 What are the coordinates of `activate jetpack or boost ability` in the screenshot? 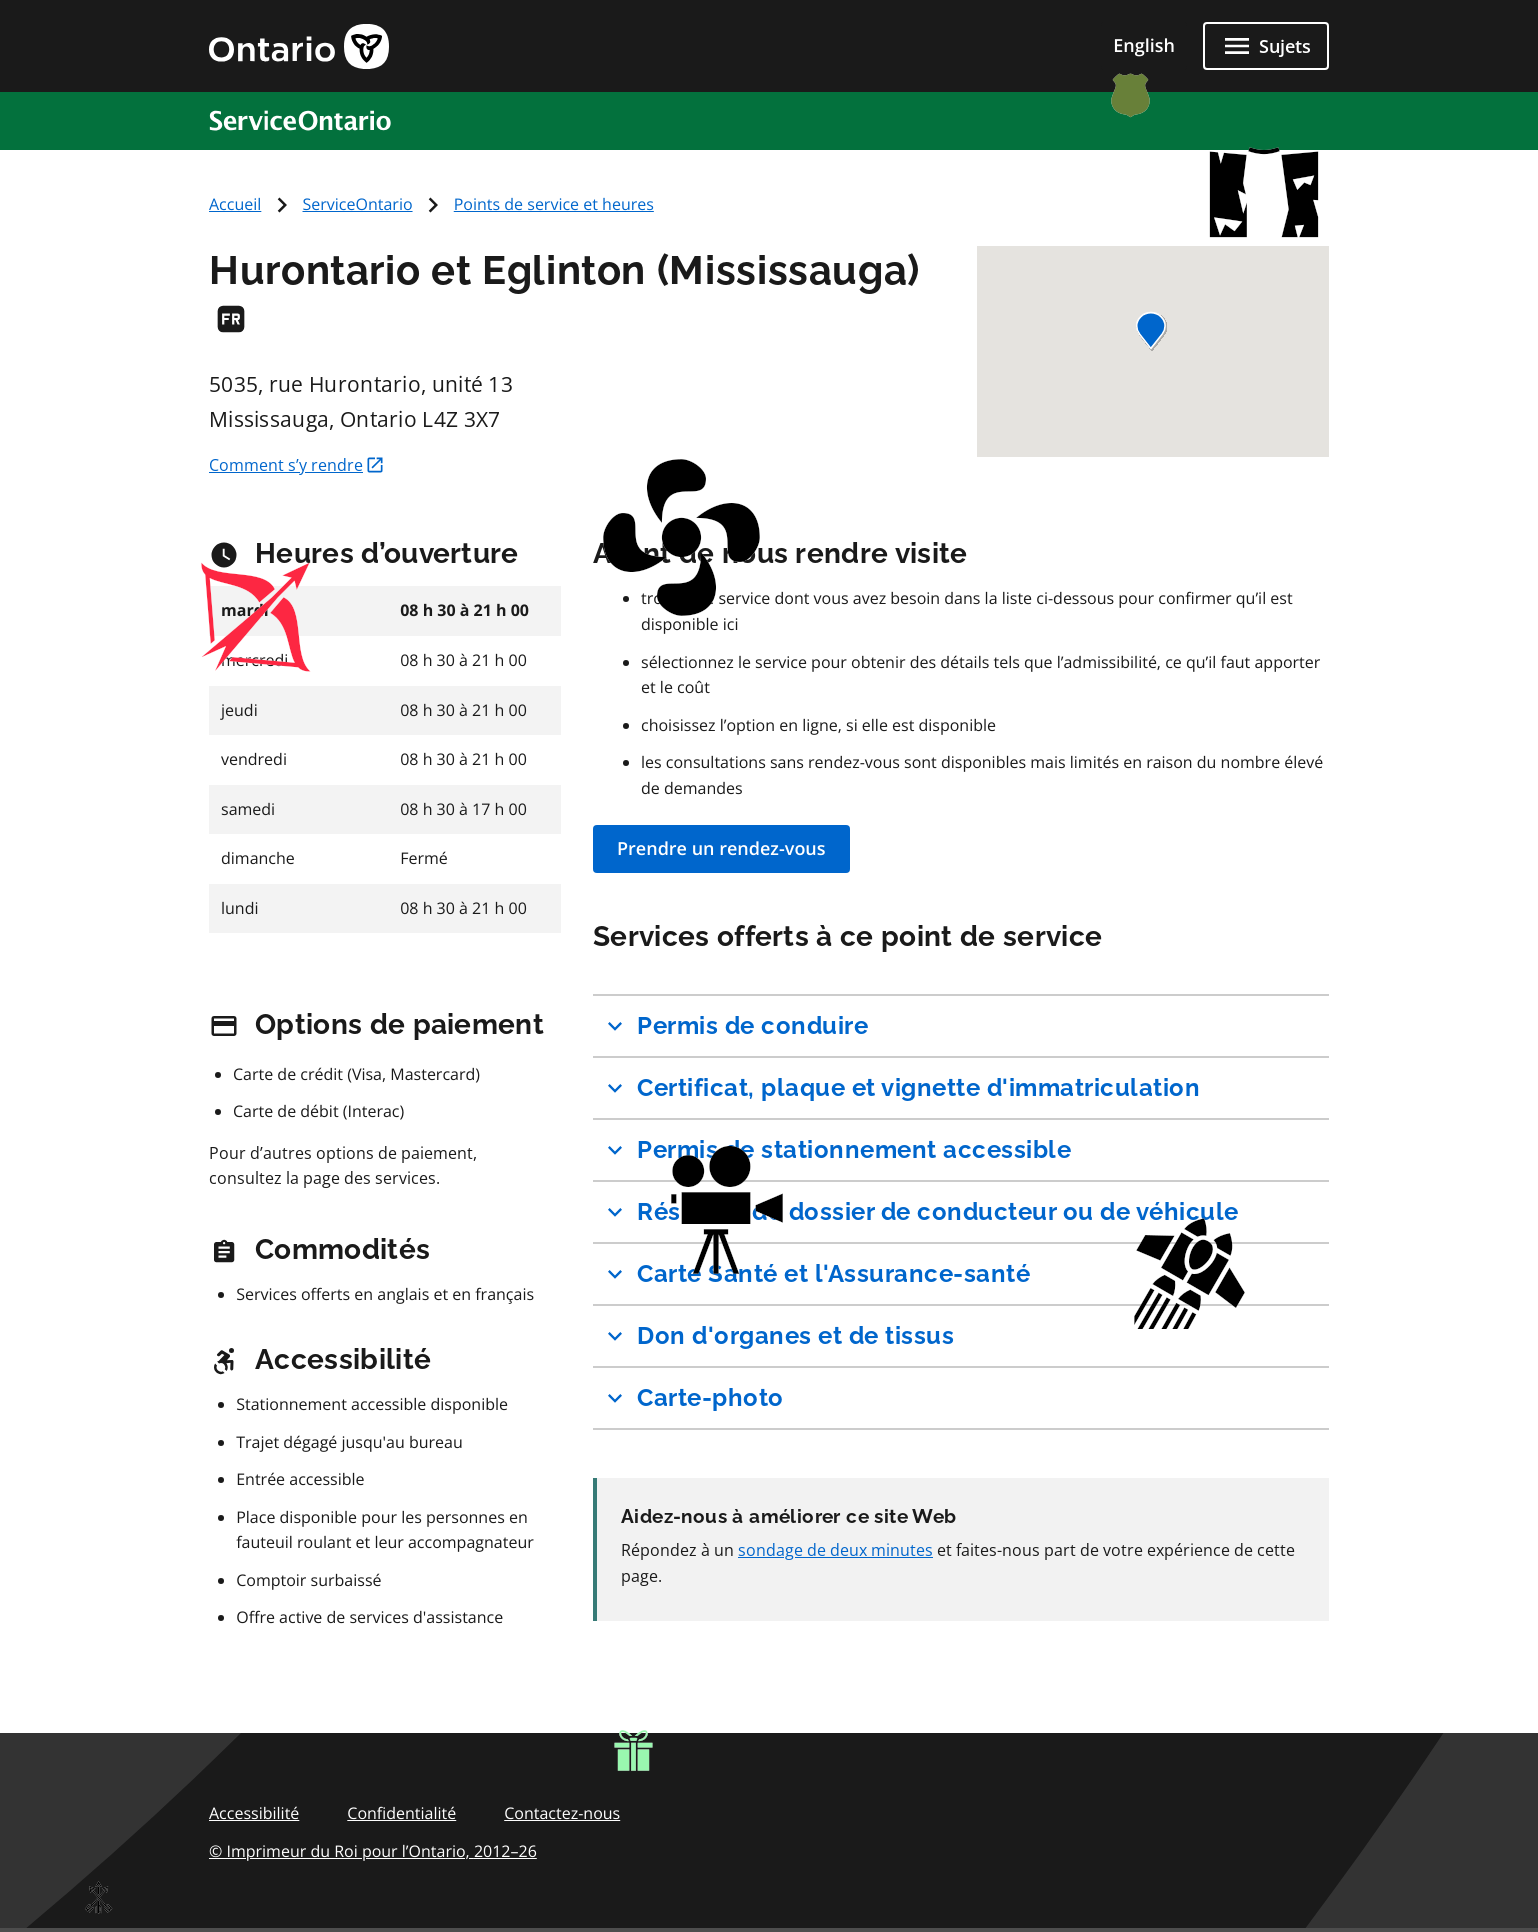 It's located at (1190, 1273).